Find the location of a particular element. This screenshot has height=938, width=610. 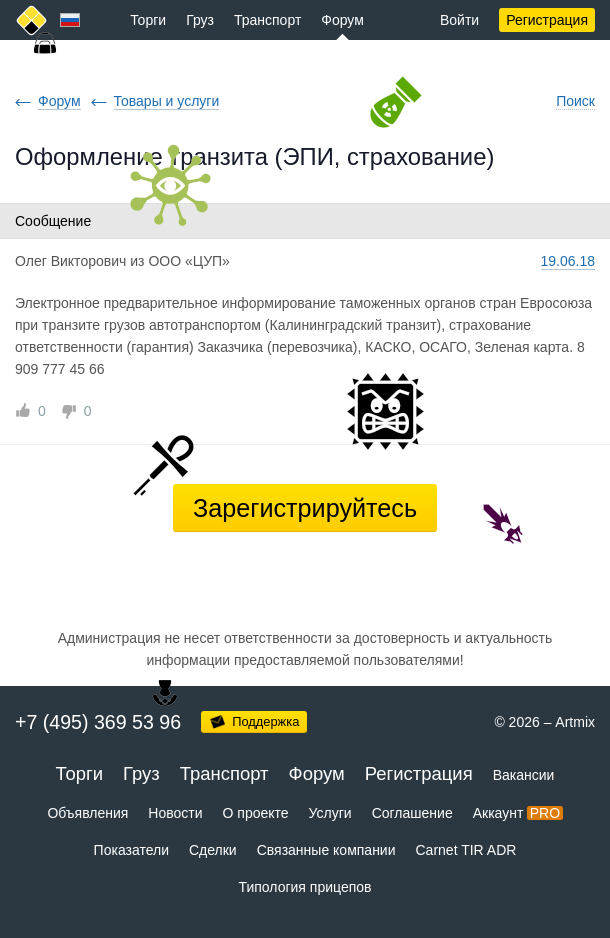

nuclear bomb or atomic weapon icon is located at coordinates (396, 102).